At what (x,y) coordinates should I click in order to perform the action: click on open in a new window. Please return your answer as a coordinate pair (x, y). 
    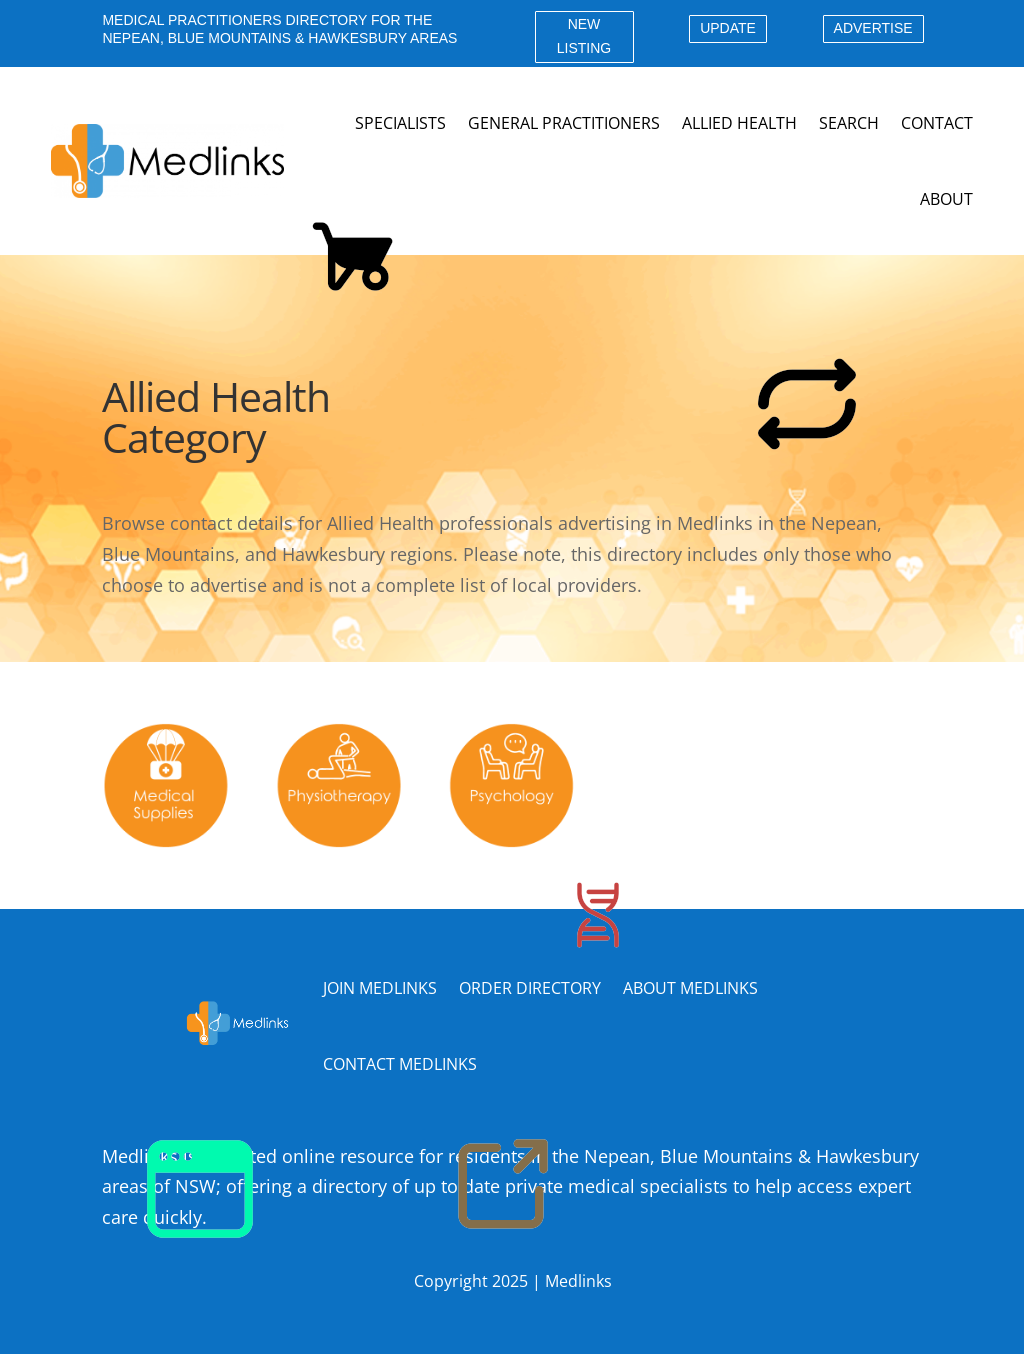
    Looking at the image, I should click on (501, 1186).